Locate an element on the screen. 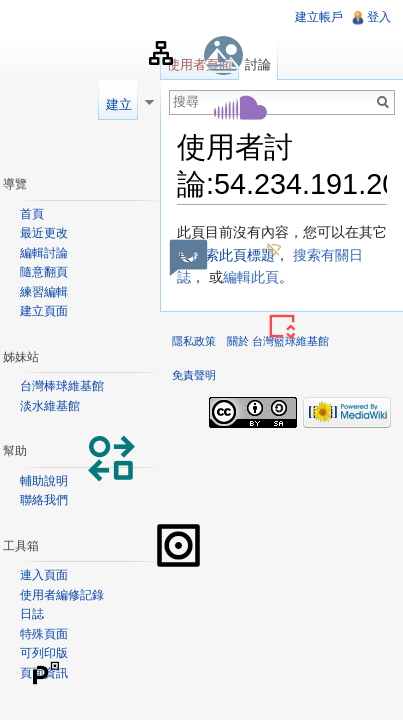 The width and height of the screenshot is (403, 720). open a friendly chat or messaging app is located at coordinates (188, 256).